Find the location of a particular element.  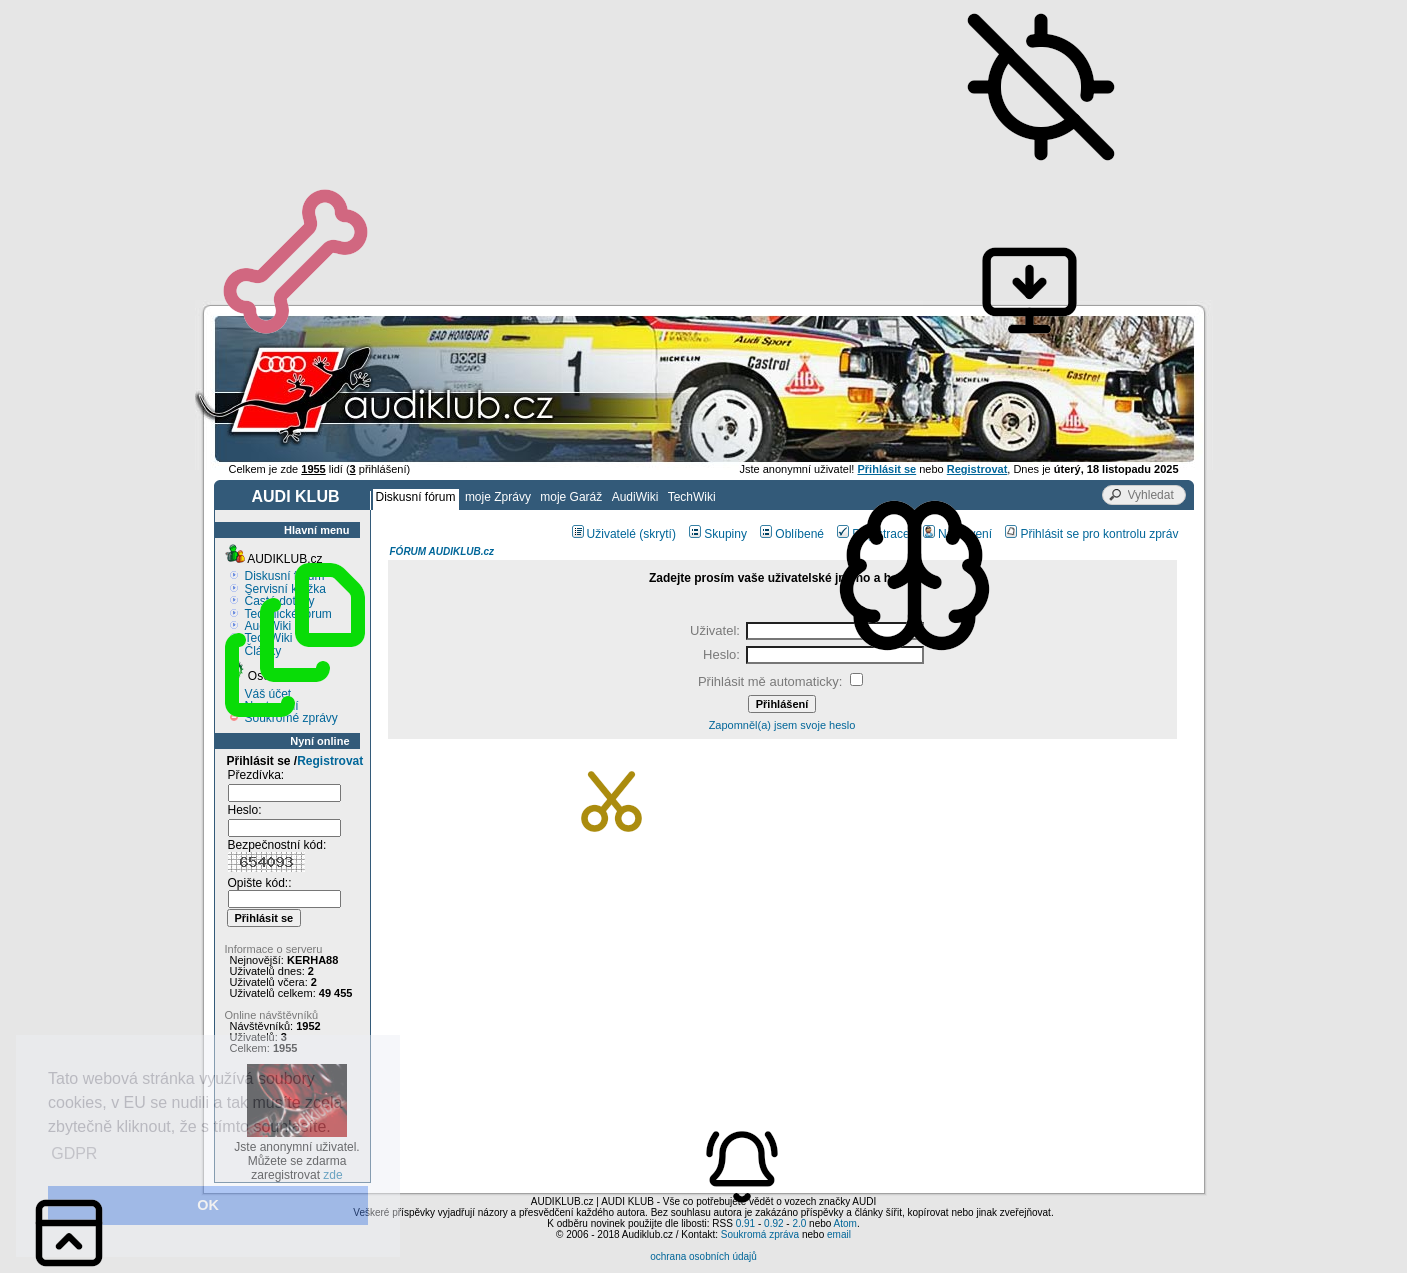

access pet-related features or settings is located at coordinates (295, 261).